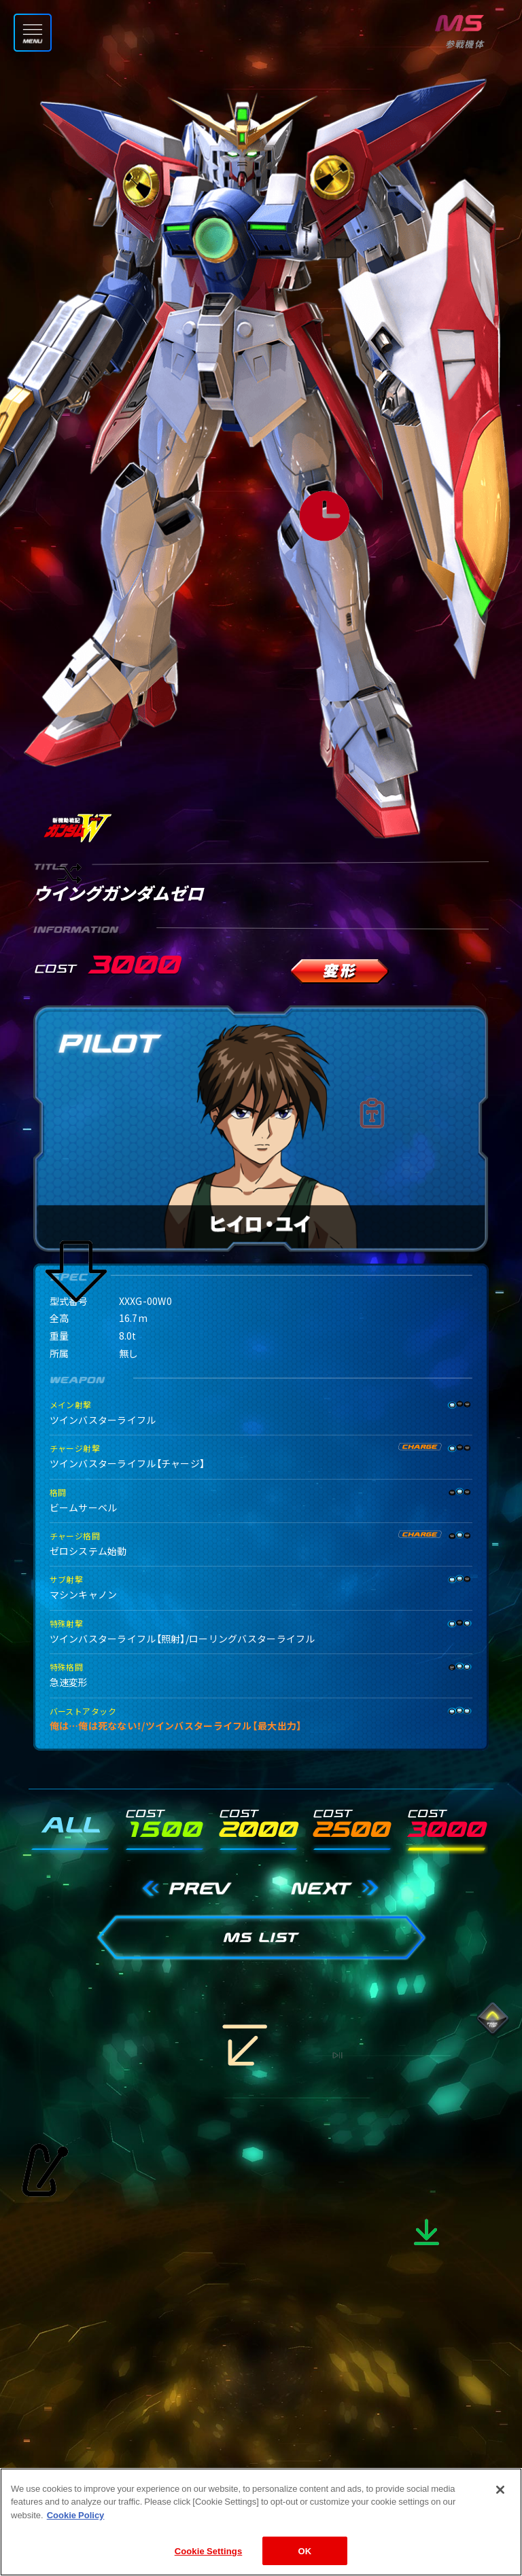 The image size is (522, 2576). Describe the element at coordinates (41, 2170) in the screenshot. I see `adjust tempo or timing settings` at that location.